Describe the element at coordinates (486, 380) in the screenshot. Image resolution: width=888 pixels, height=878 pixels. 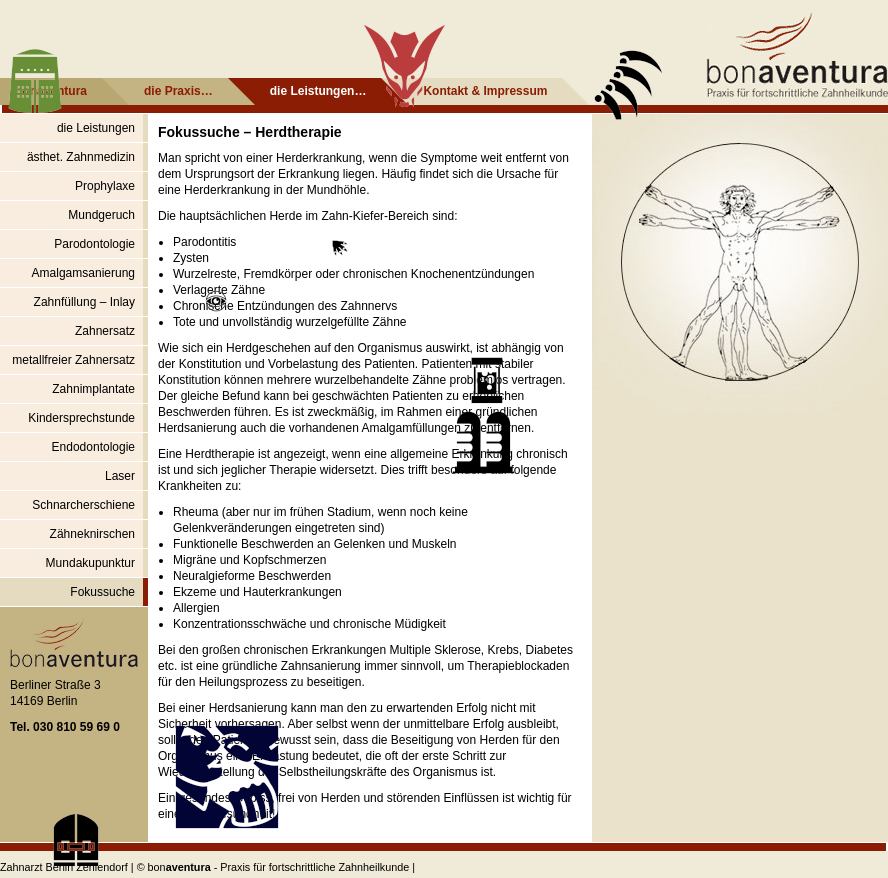
I see `view chemical storage or tank status` at that location.